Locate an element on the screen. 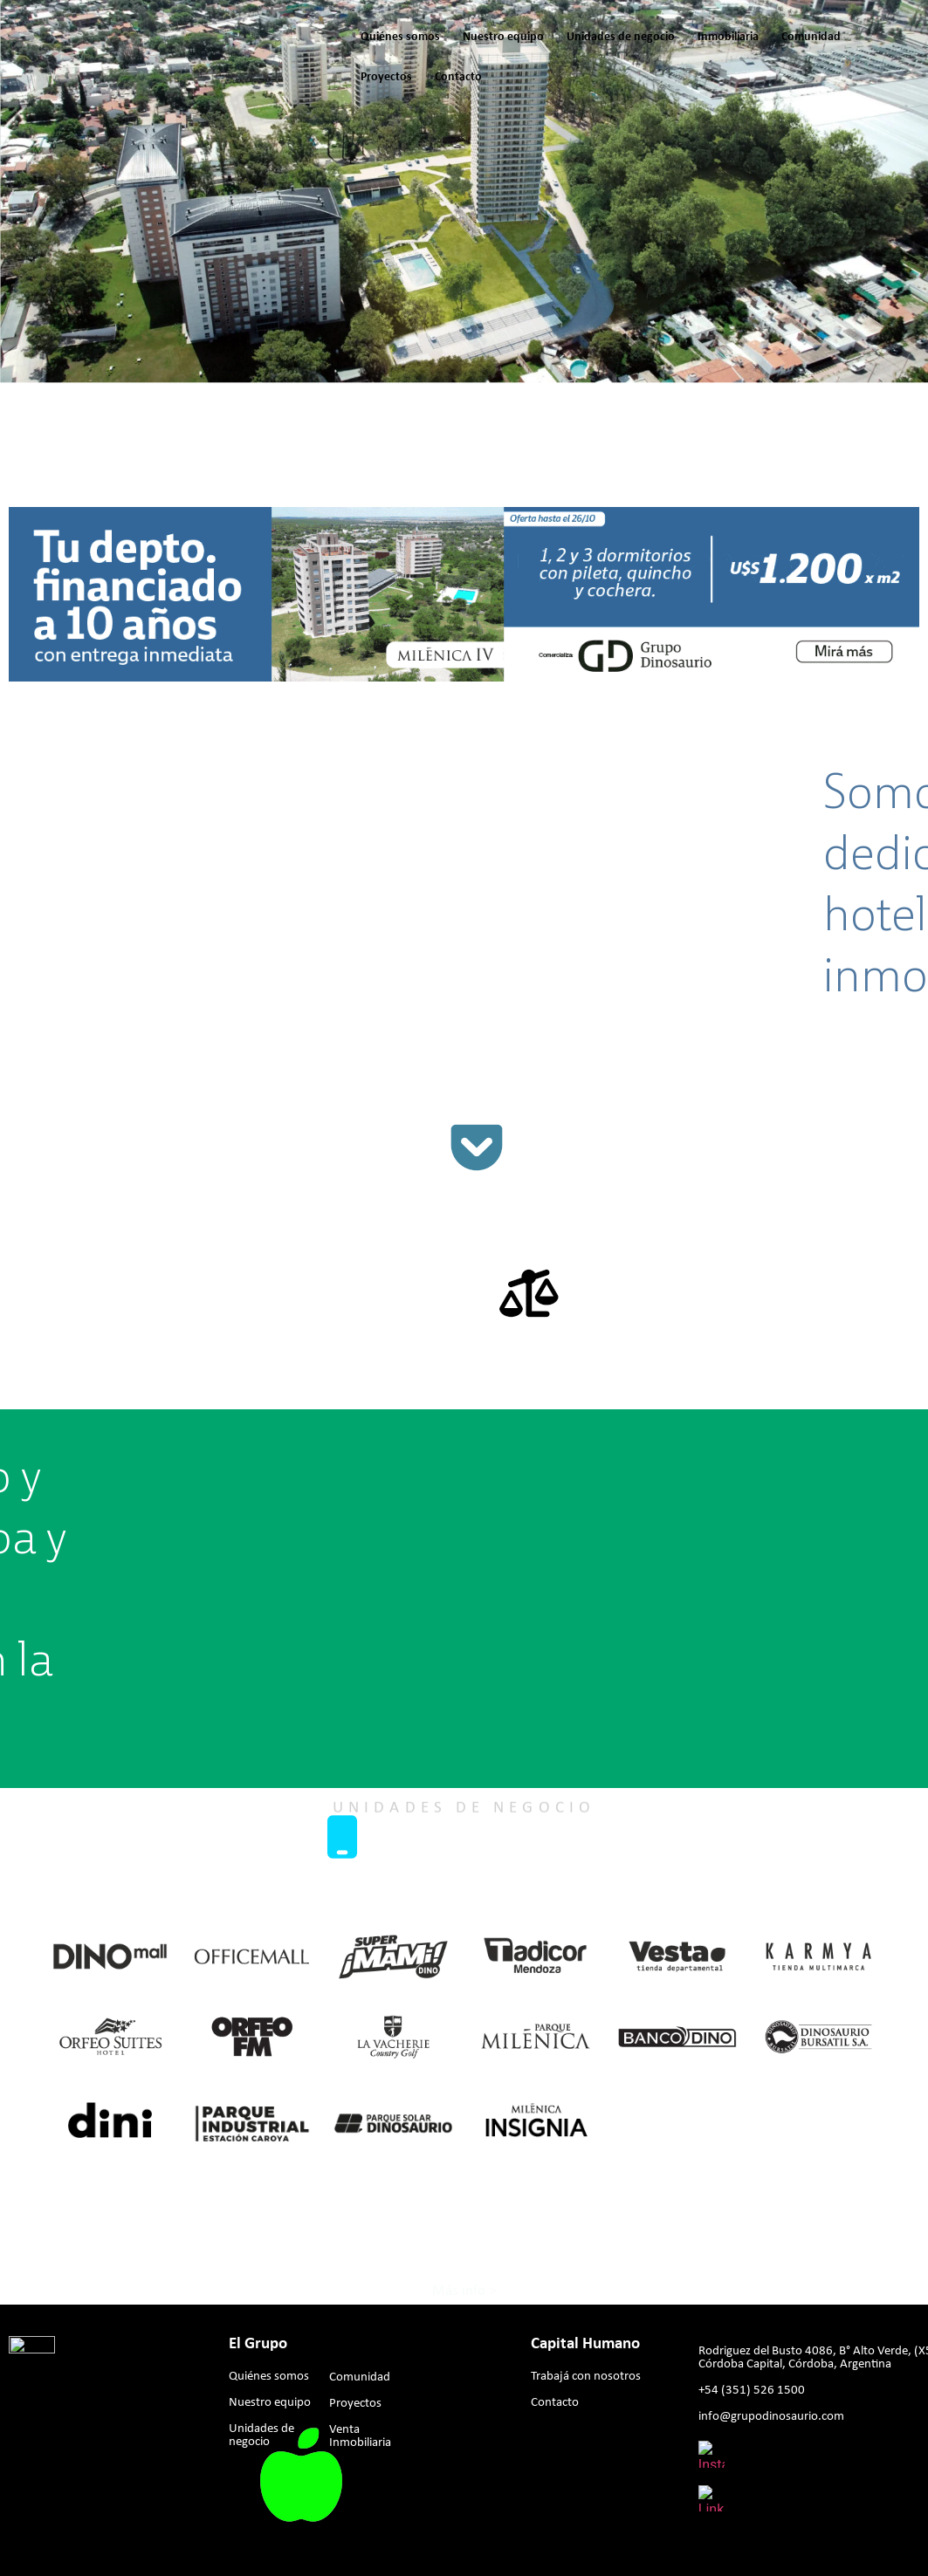 The image size is (928, 2576). indicates an unbalanced comparison or unequal weight is located at coordinates (529, 1293).